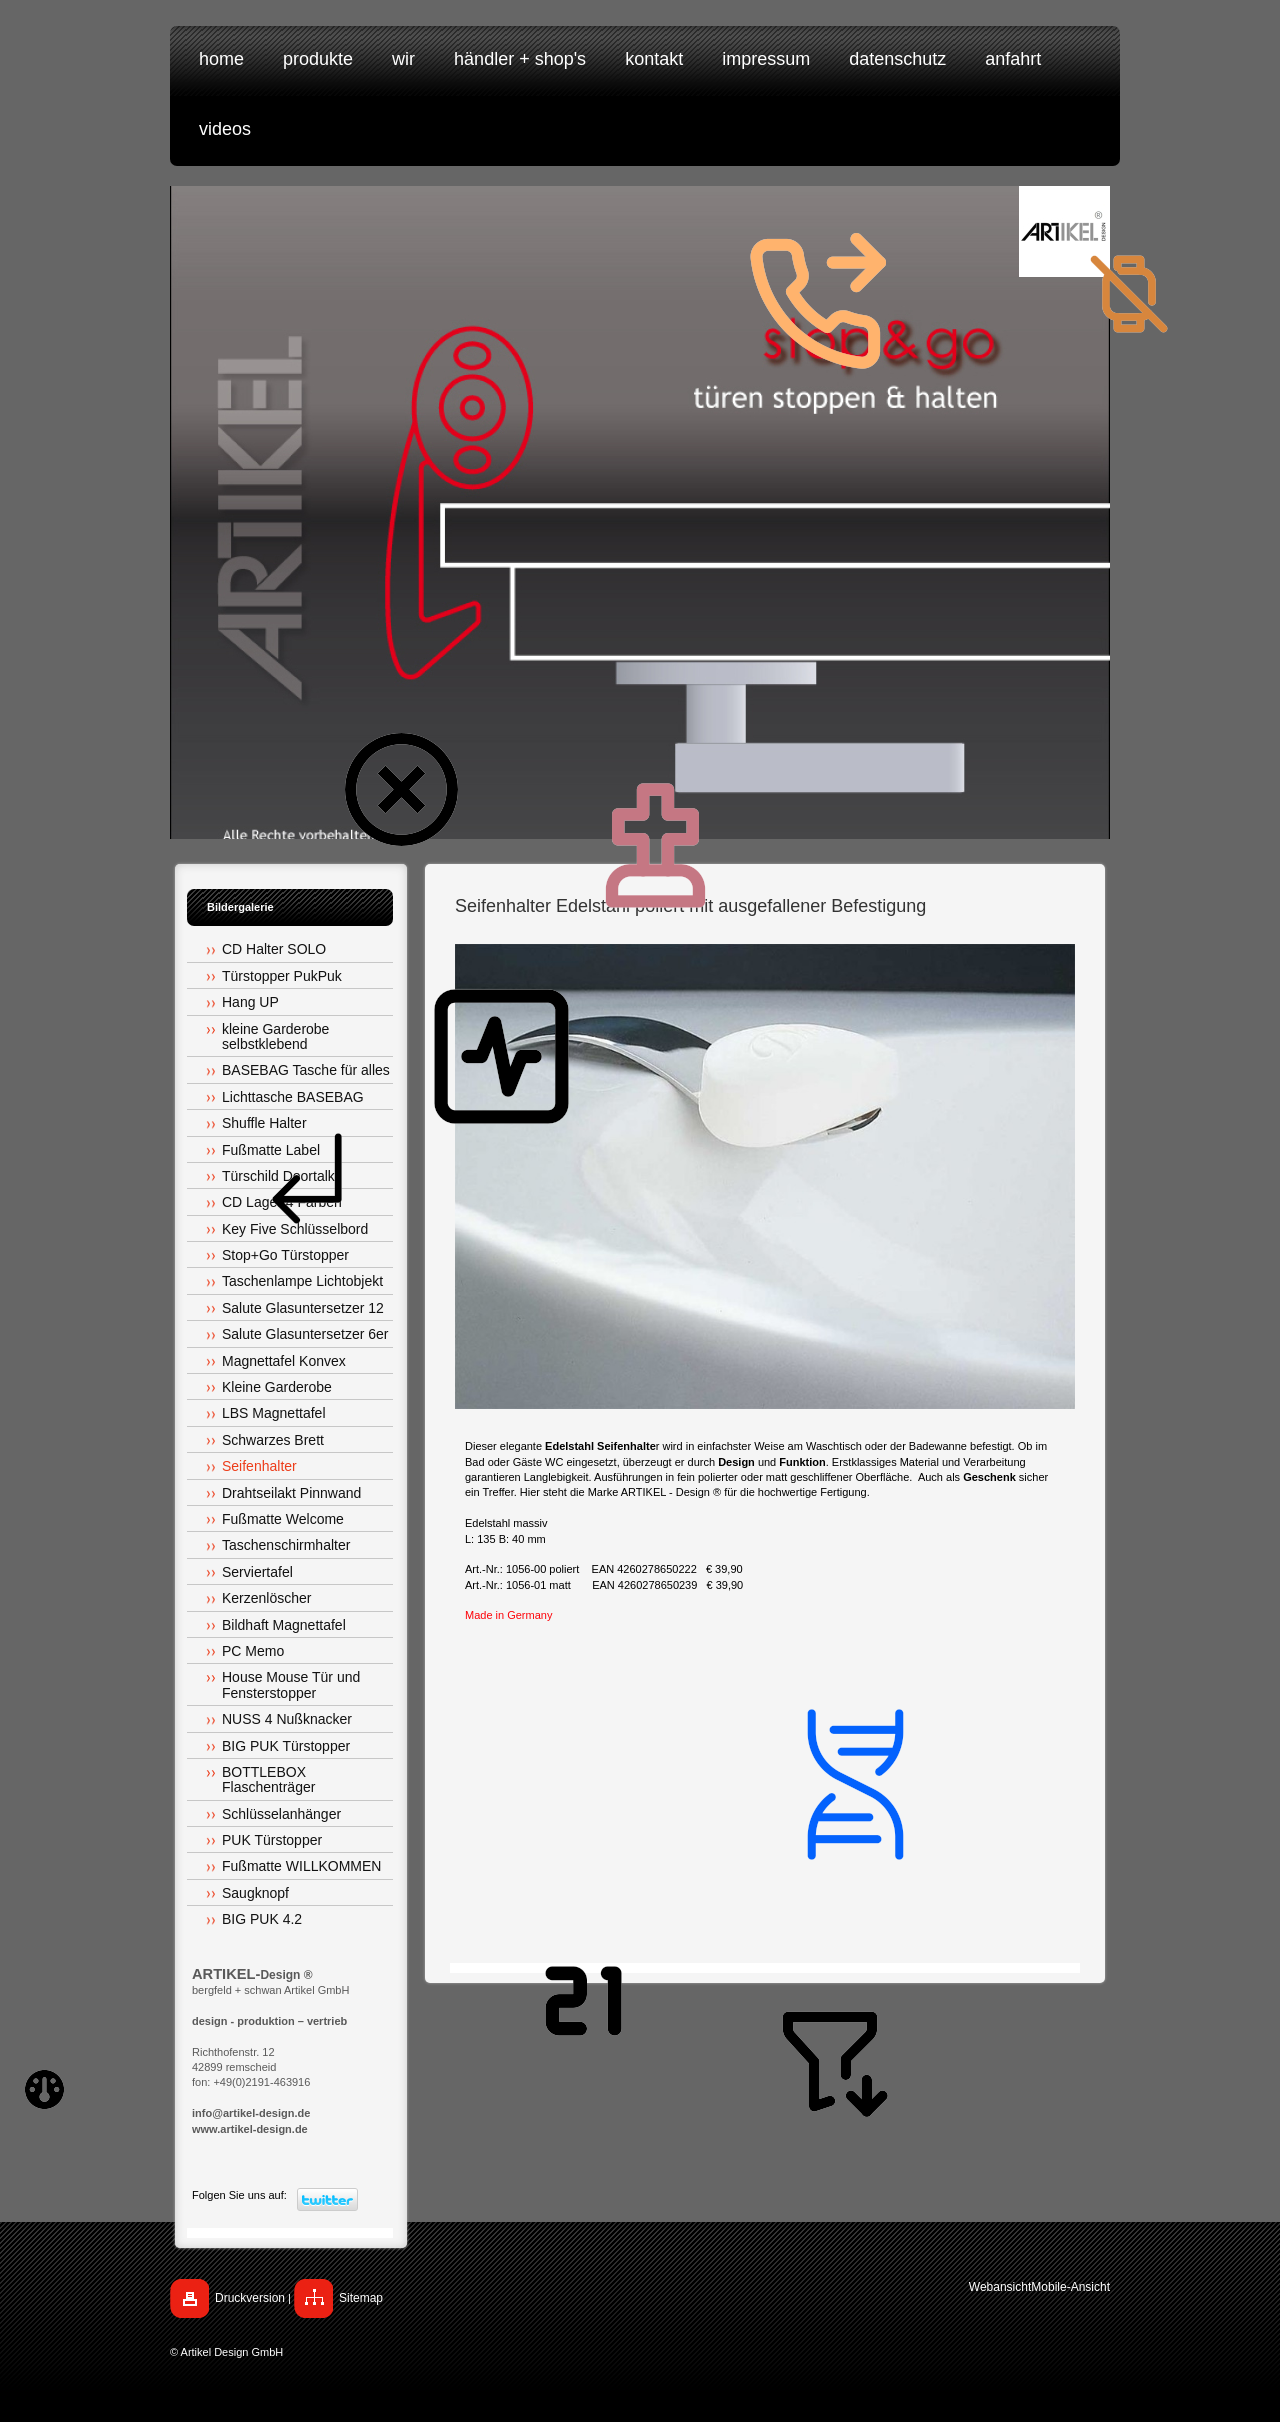 Image resolution: width=1280 pixels, height=2422 pixels. Describe the element at coordinates (401, 789) in the screenshot. I see `close the current window or dialog` at that location.